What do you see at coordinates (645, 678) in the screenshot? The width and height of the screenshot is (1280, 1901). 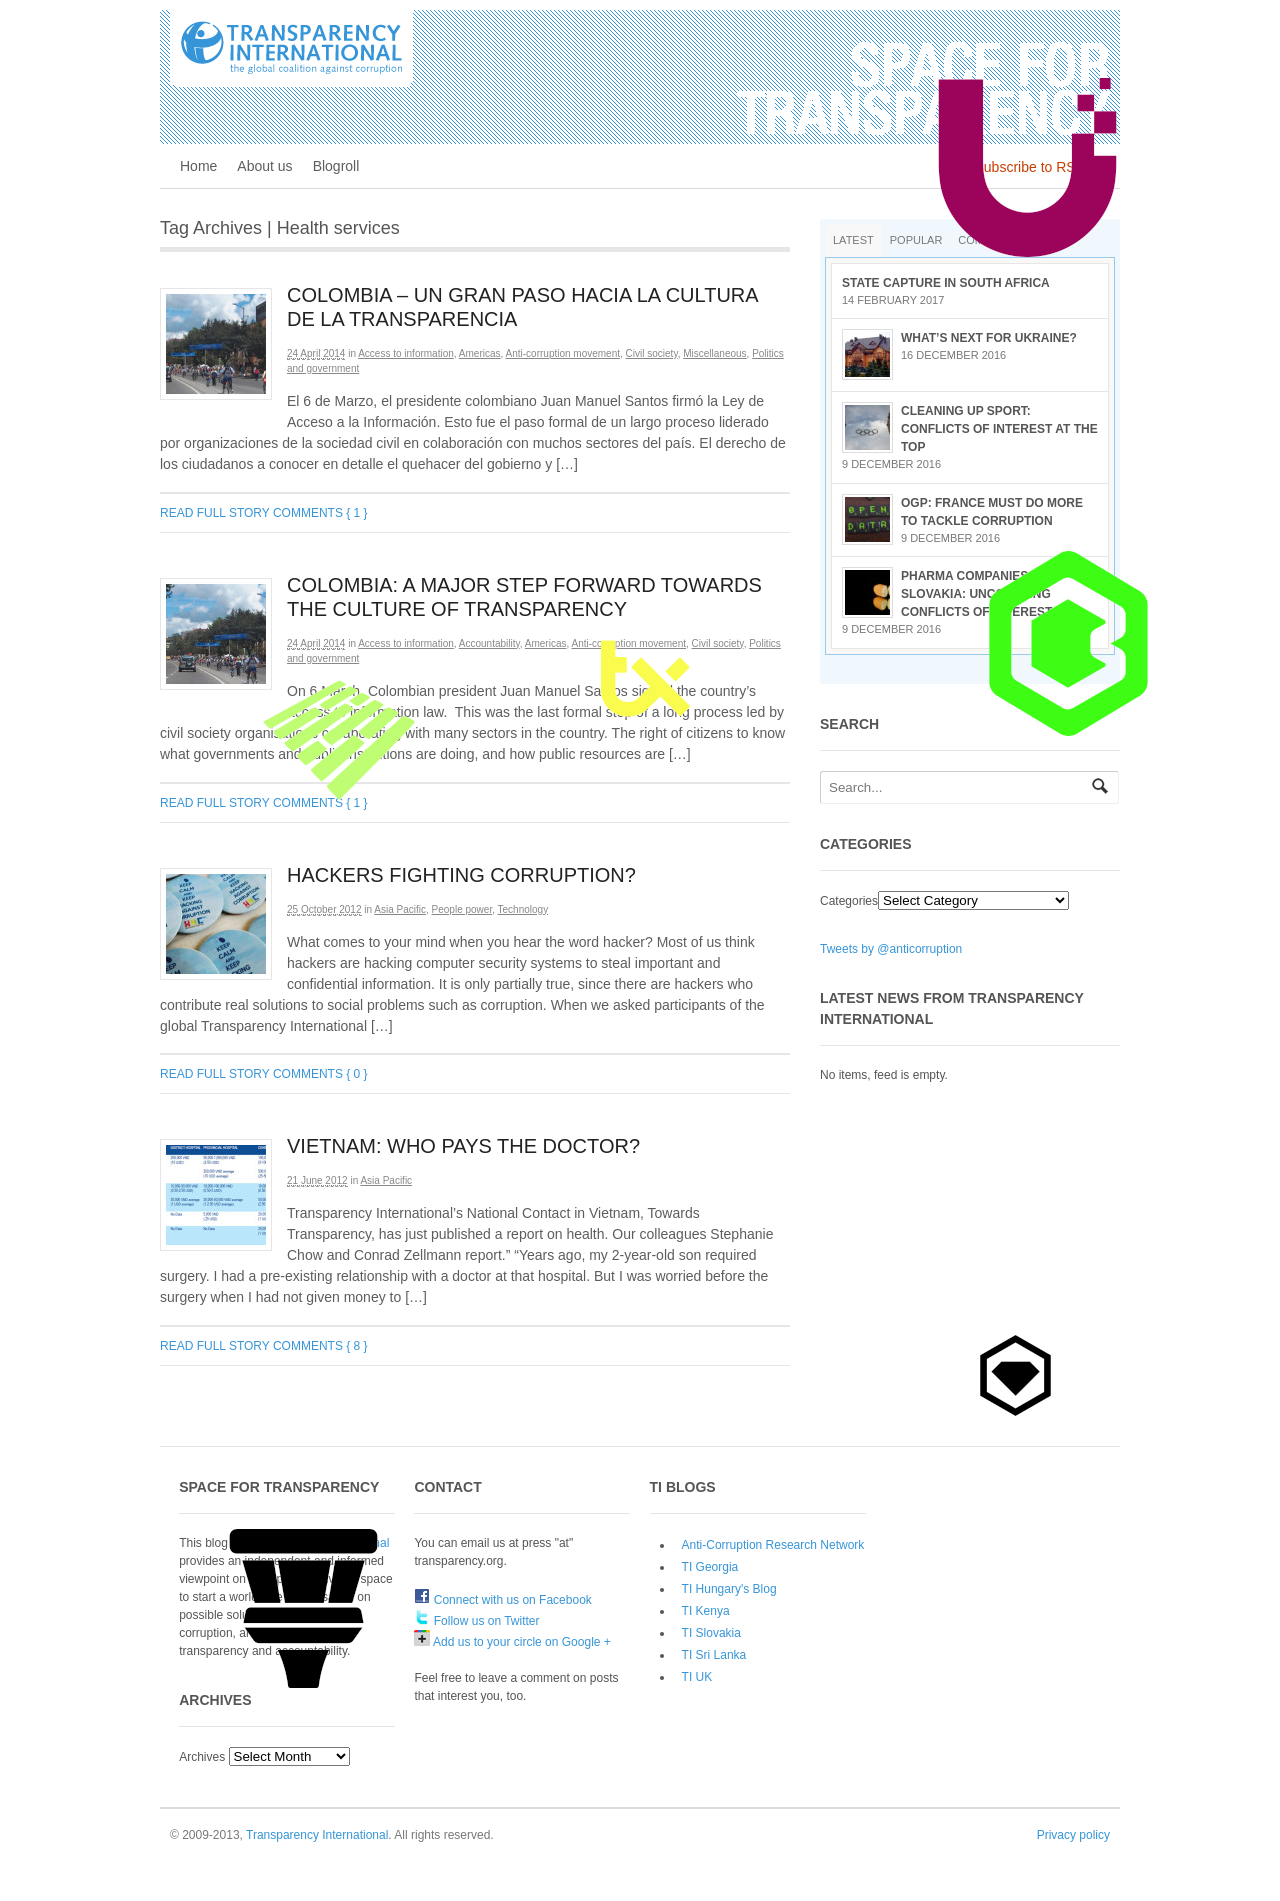 I see `transifex localization platform logo` at bounding box center [645, 678].